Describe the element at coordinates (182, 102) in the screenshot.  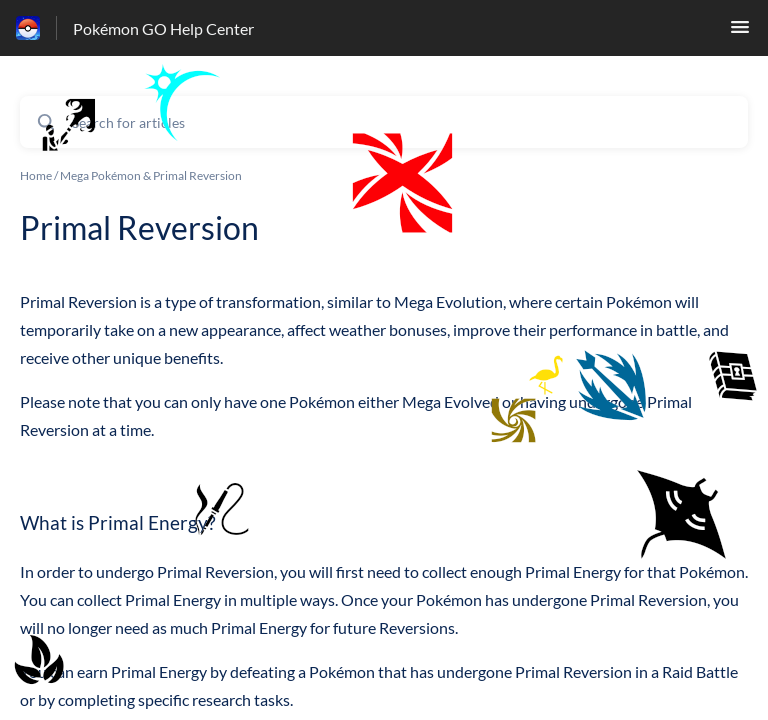
I see `indicates eclipse event or celestial phenomenon in game` at that location.